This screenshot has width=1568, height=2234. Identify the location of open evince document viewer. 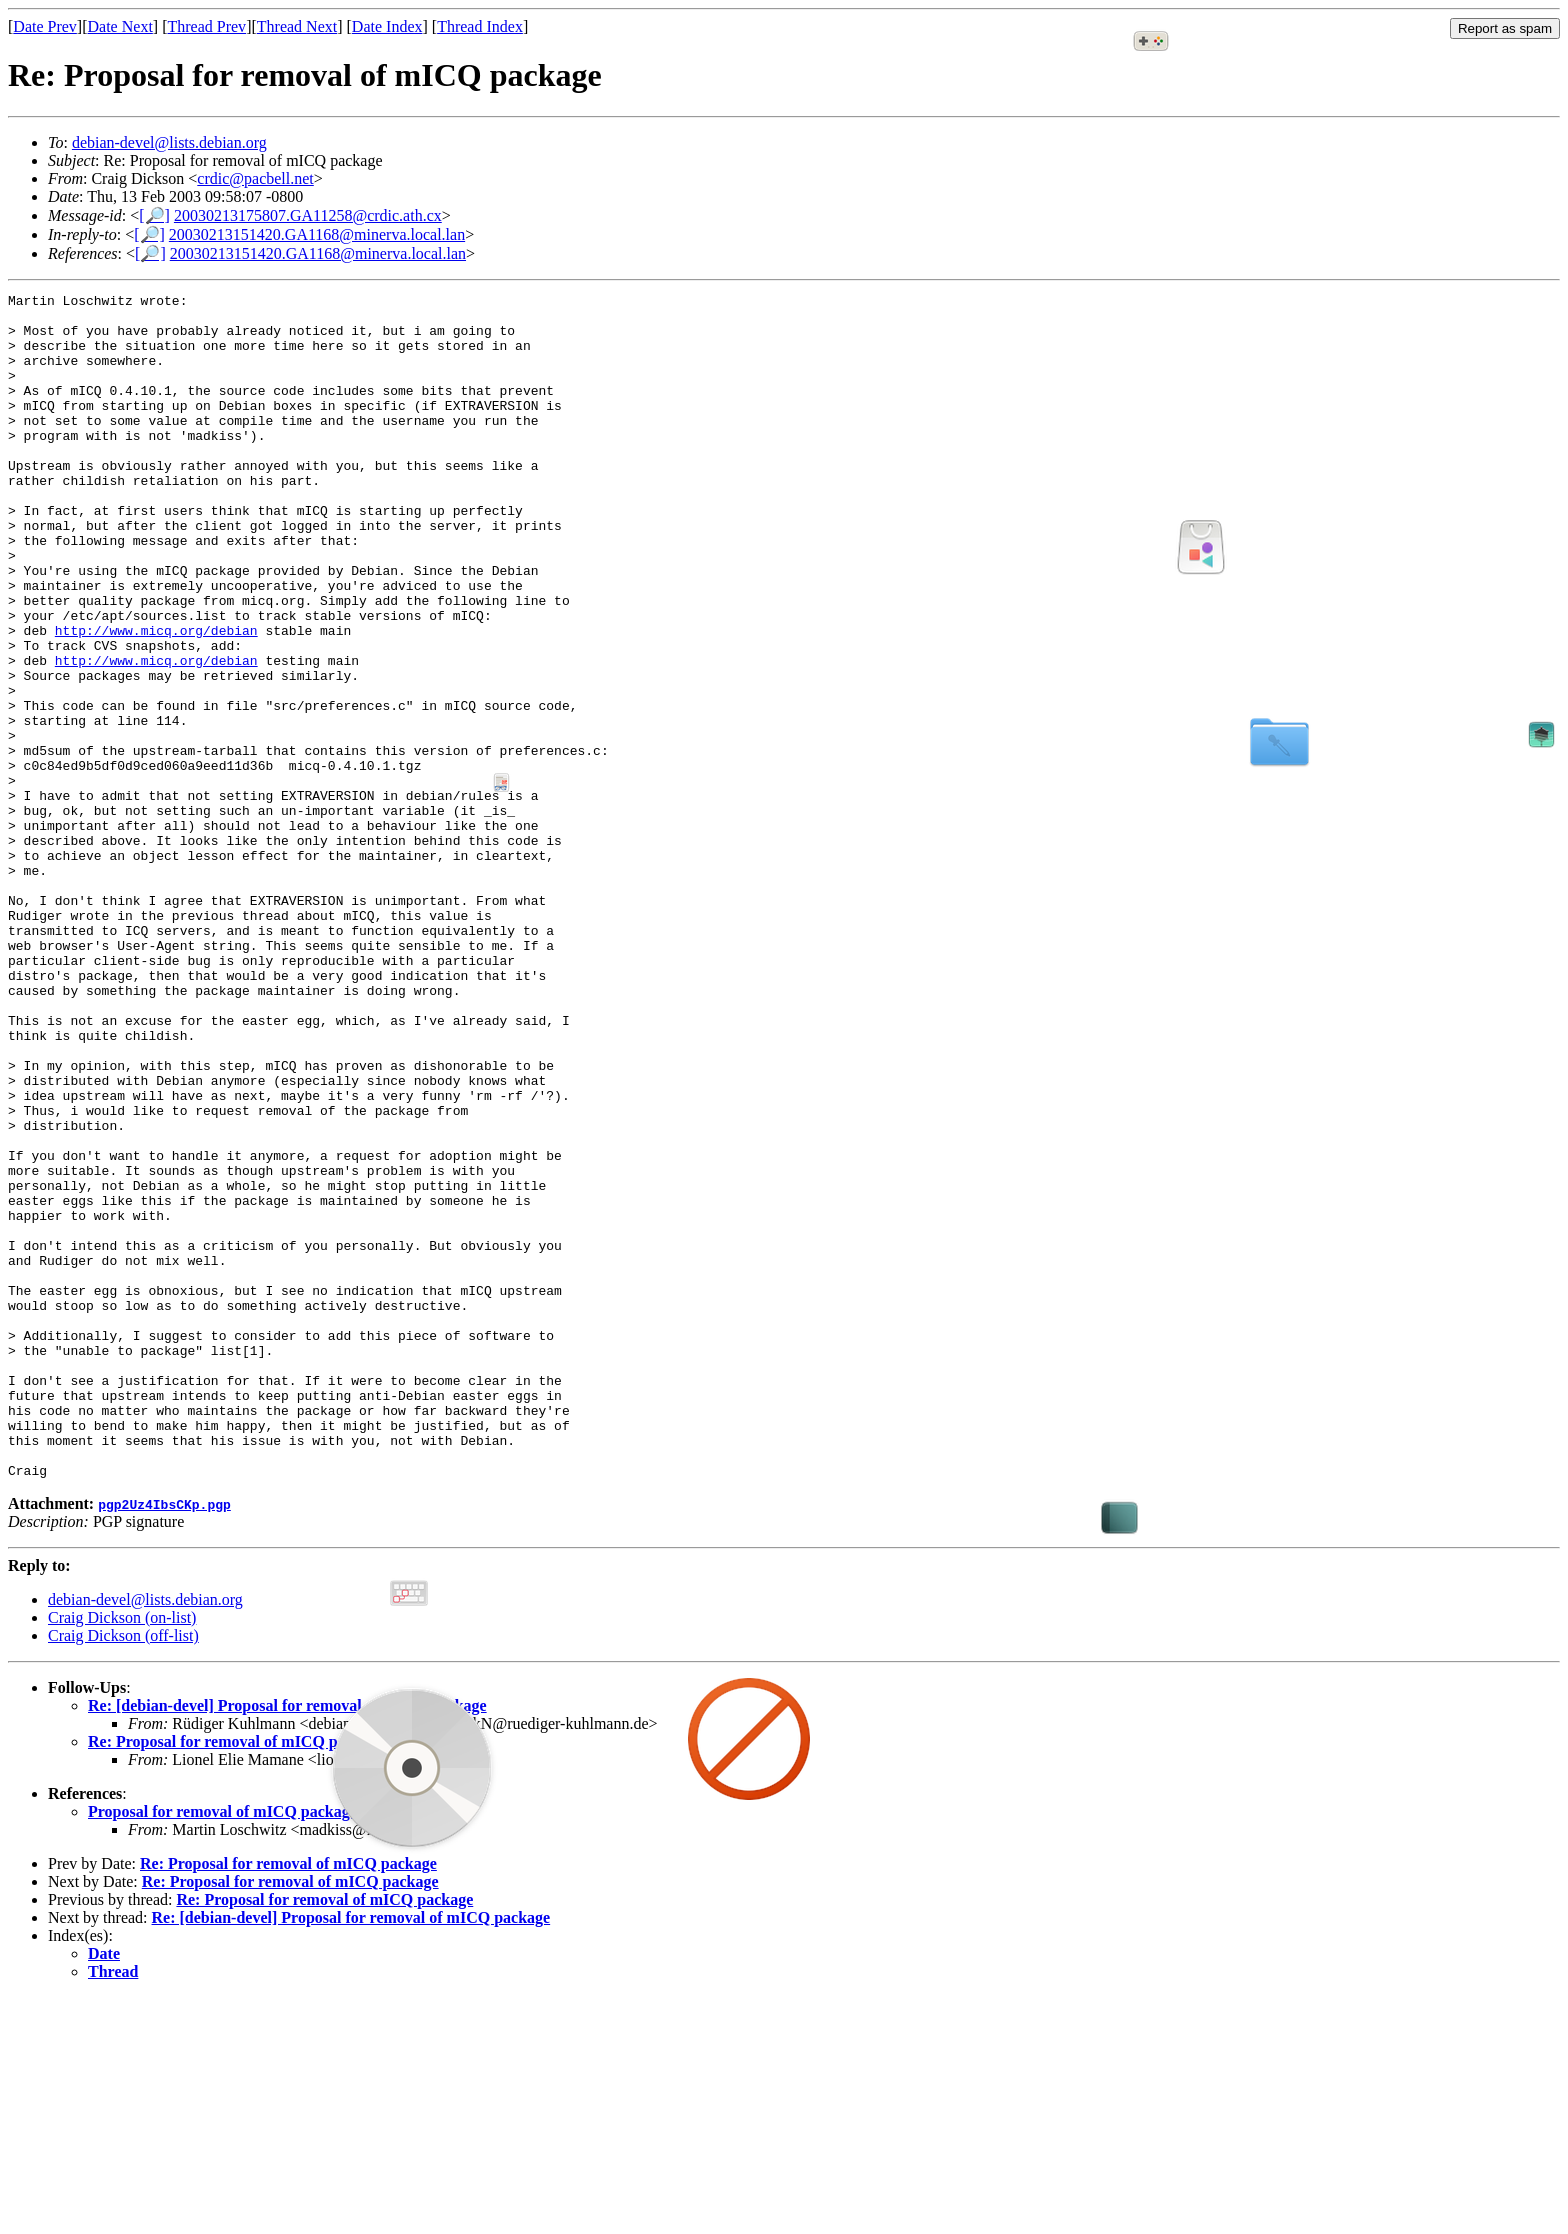
(501, 782).